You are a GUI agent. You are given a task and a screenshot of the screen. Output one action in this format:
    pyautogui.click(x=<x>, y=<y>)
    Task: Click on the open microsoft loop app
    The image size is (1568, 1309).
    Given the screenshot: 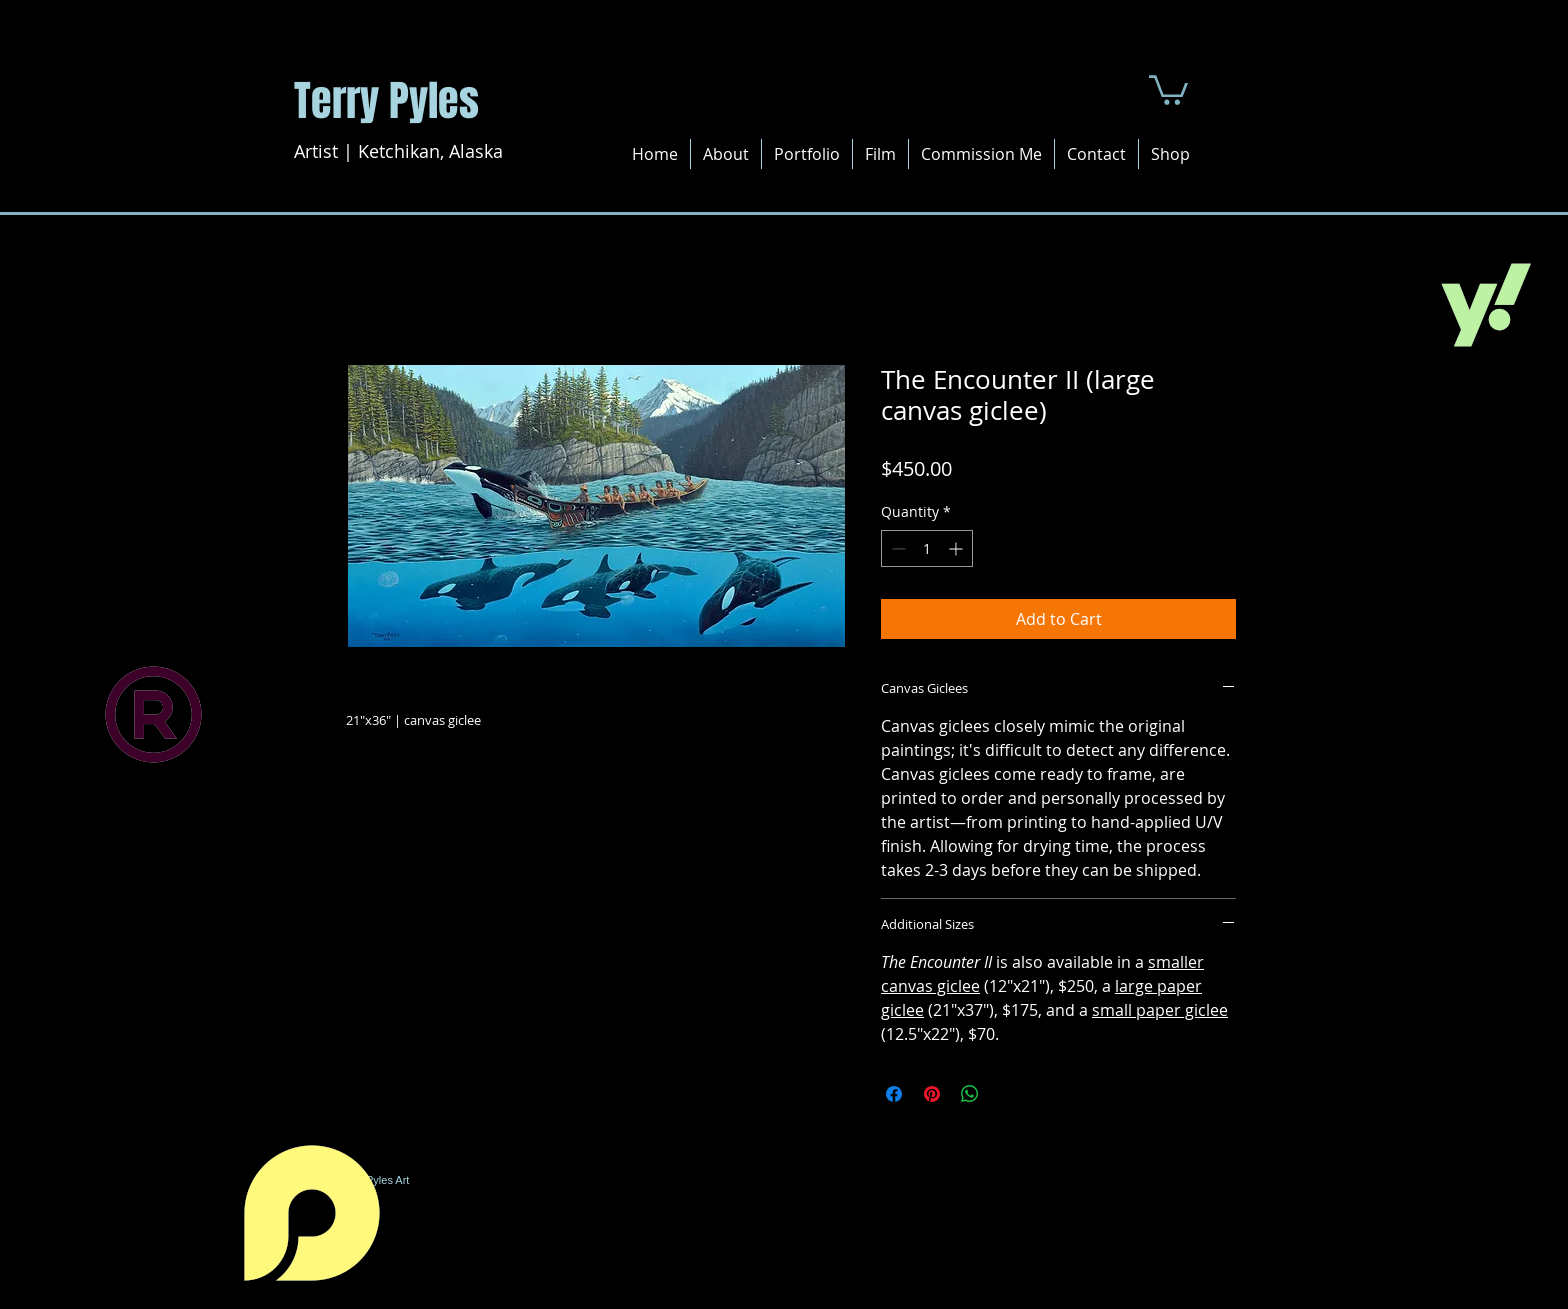 What is the action you would take?
    pyautogui.click(x=312, y=1213)
    